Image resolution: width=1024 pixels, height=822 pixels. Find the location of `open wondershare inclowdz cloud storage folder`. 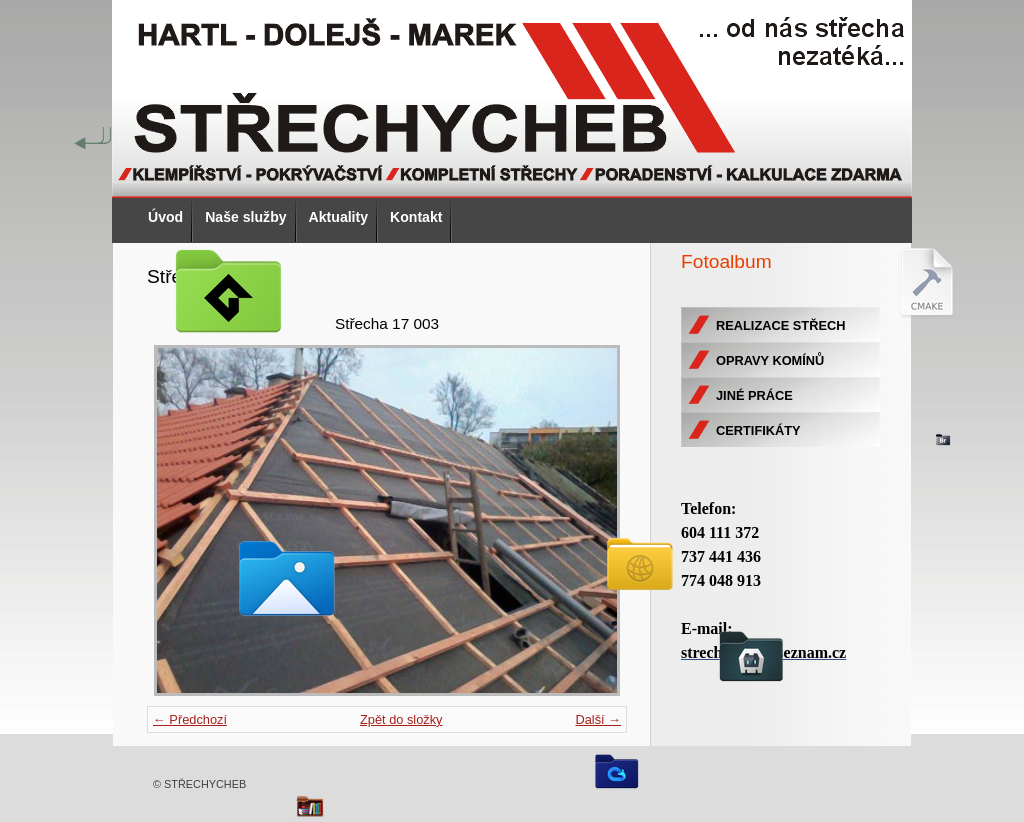

open wondershare inclowdz cloud storage folder is located at coordinates (616, 772).